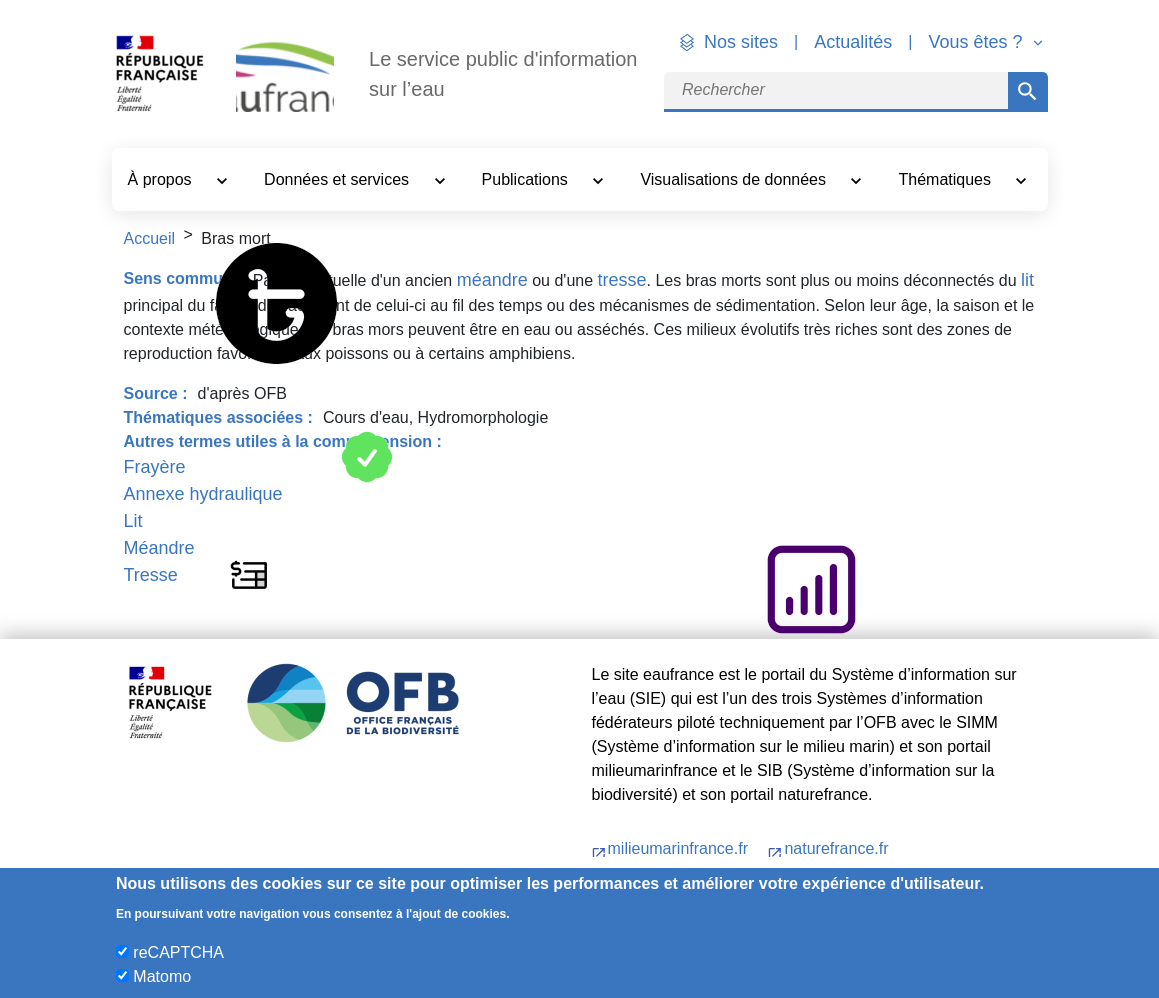 The width and height of the screenshot is (1159, 998). What do you see at coordinates (811, 589) in the screenshot?
I see `view analytics or statistics` at bounding box center [811, 589].